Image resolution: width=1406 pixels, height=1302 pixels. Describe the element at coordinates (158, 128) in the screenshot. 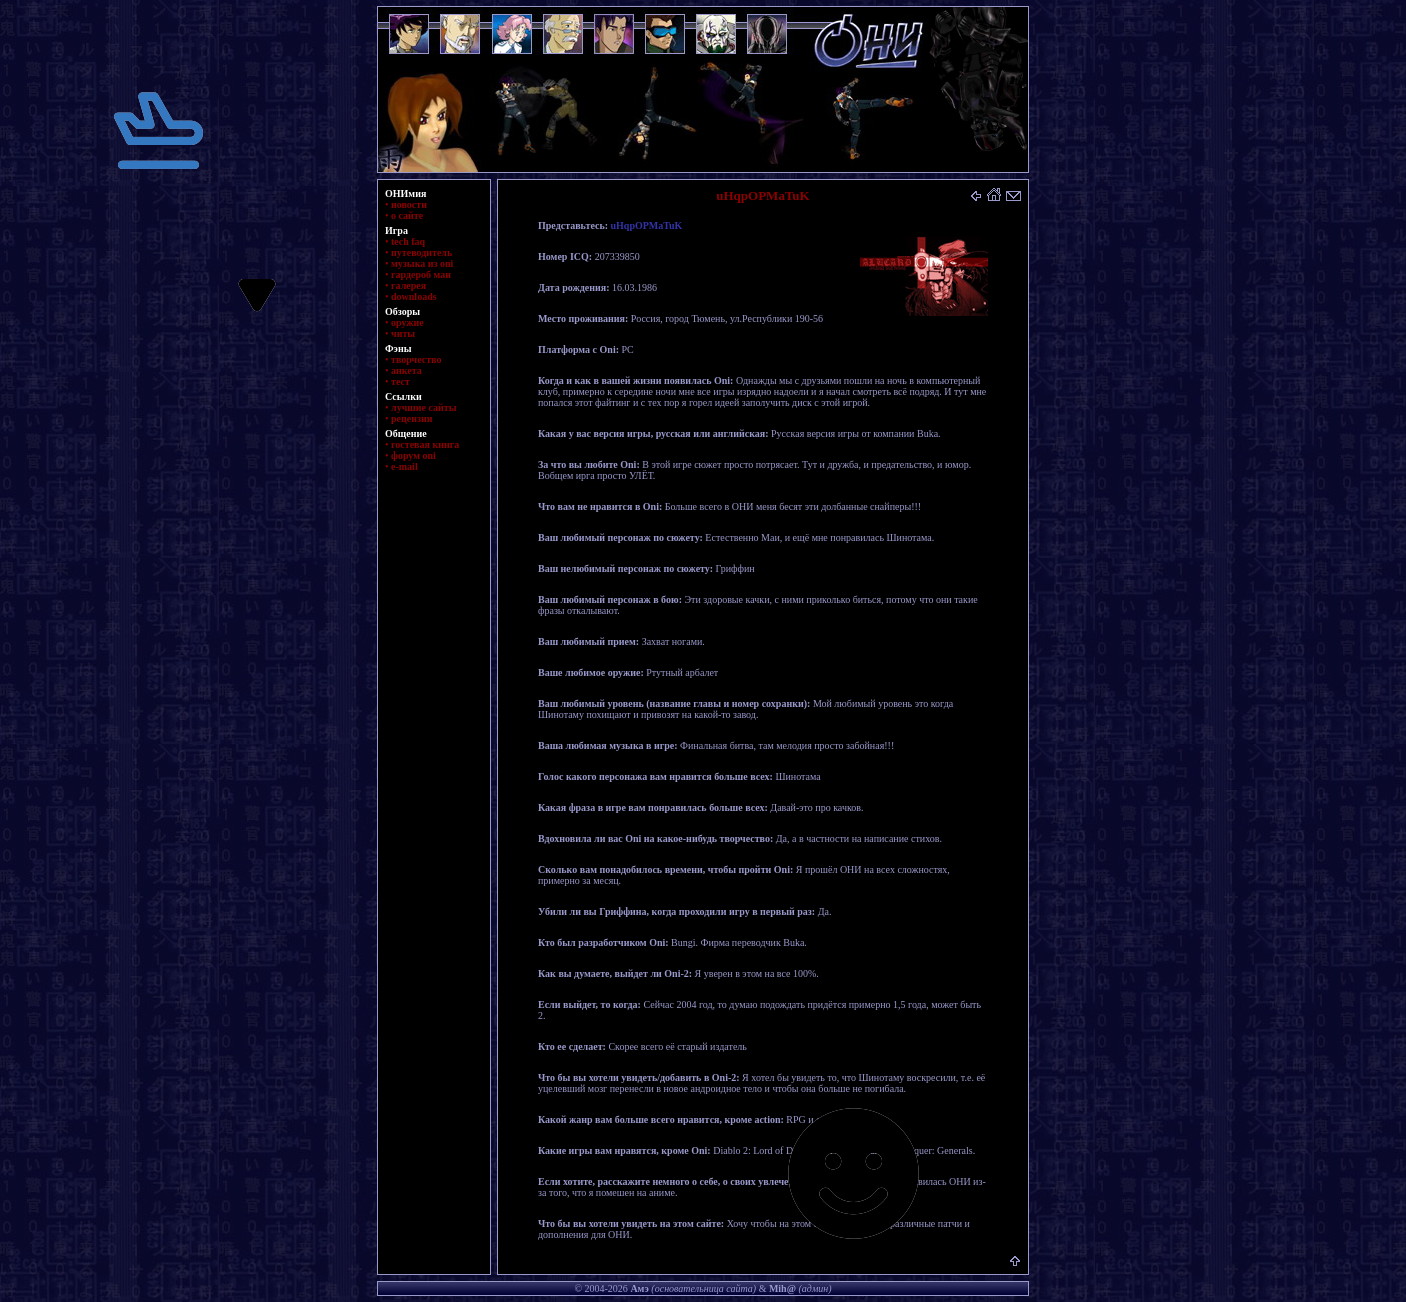

I see `indicates flight currently in progress` at that location.